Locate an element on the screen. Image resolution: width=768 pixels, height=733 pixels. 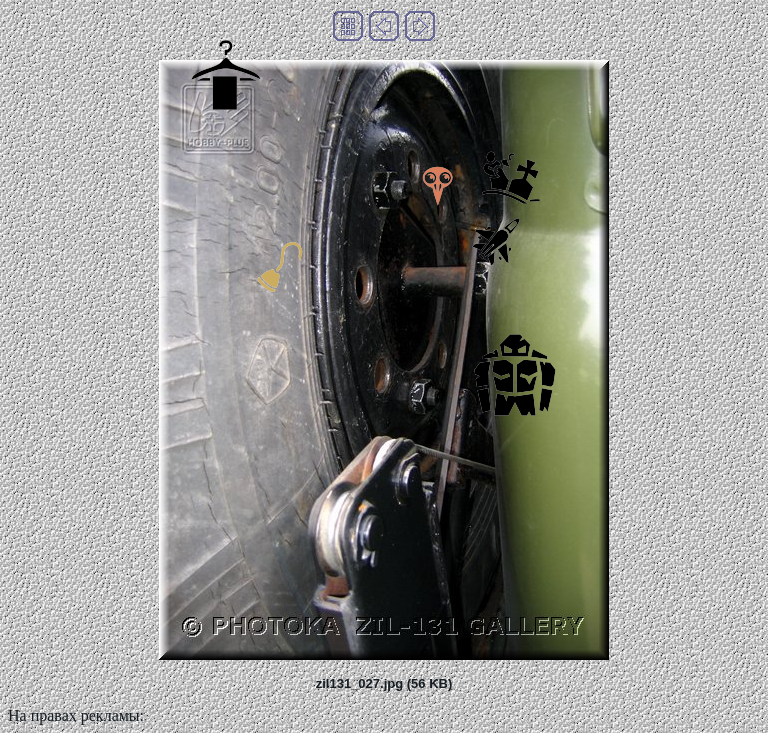
select a bird mask avatar or character is located at coordinates (438, 186).